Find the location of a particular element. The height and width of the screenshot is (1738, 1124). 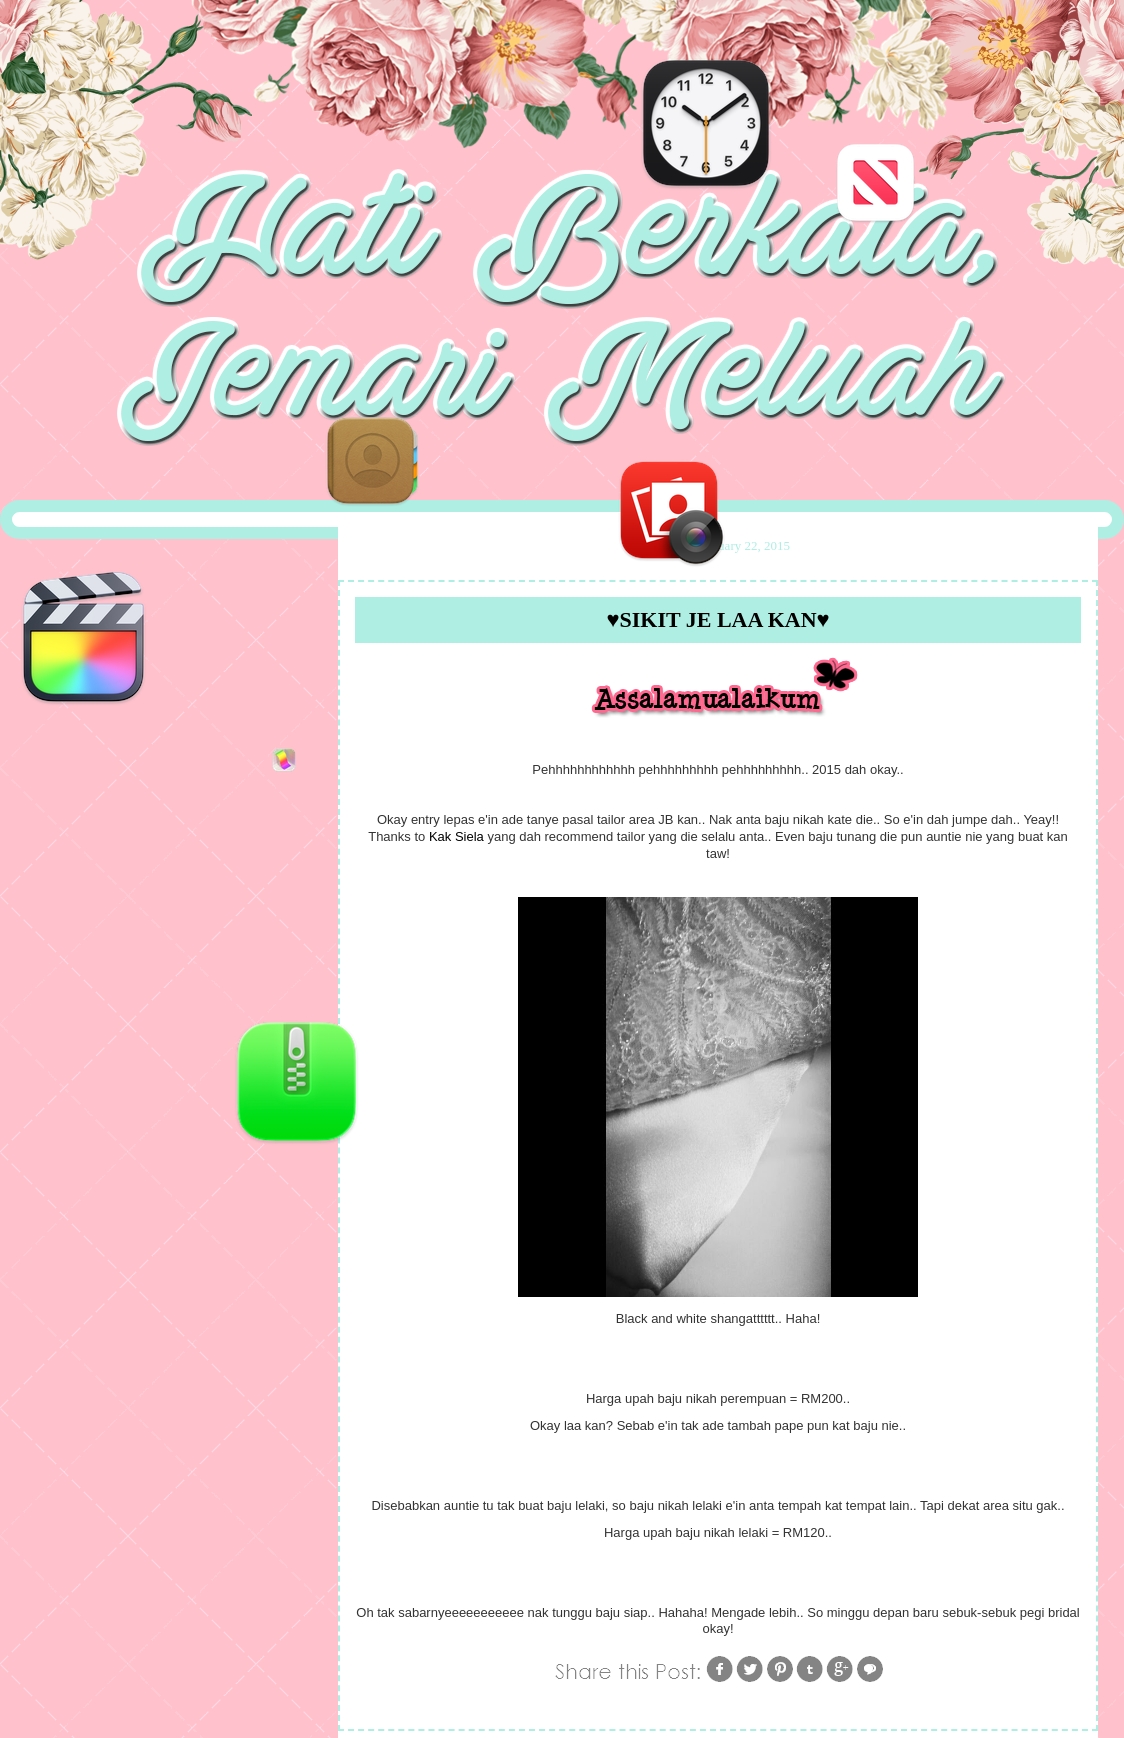

open the clock app is located at coordinates (706, 123).